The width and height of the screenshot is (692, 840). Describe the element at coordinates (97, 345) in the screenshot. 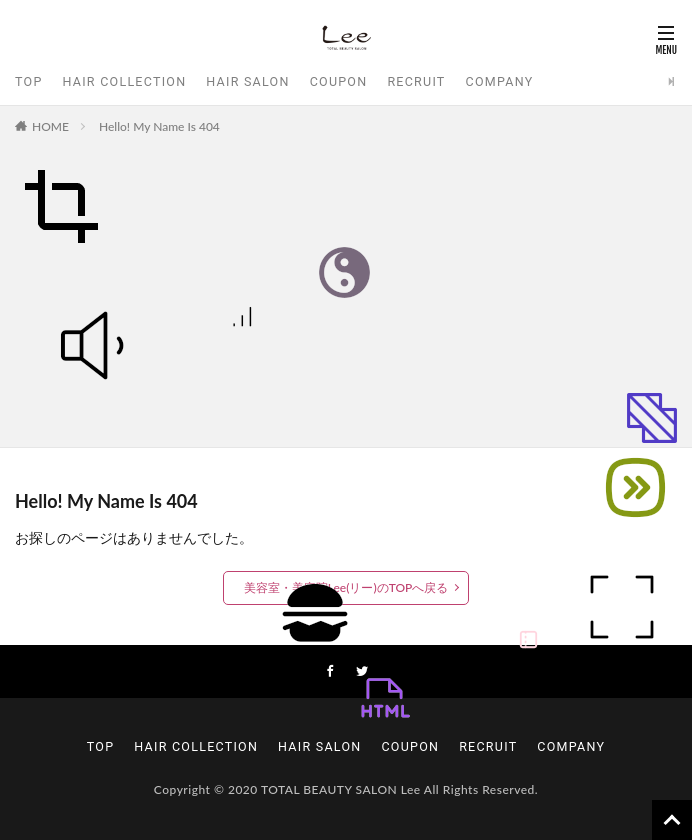

I see `audio playing at low volume` at that location.